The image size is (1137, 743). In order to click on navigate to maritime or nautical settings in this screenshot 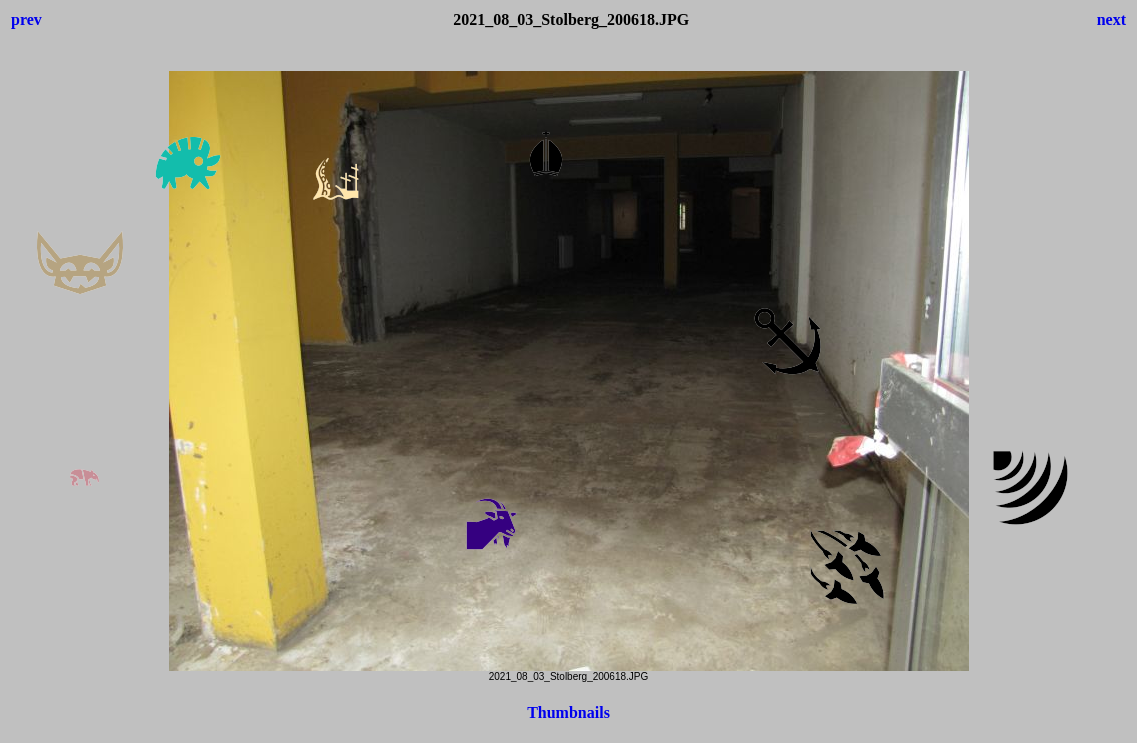, I will do `click(788, 341)`.